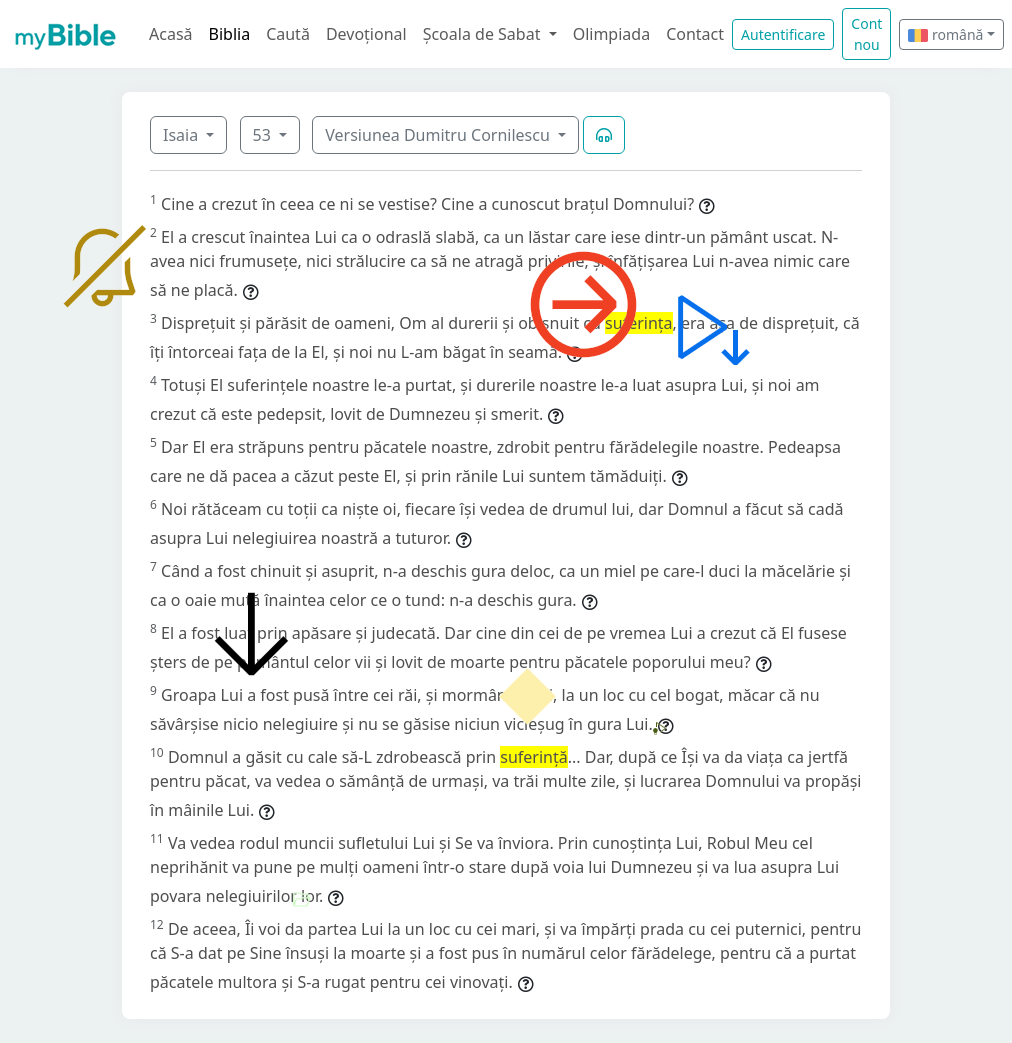 Image resolution: width=1012 pixels, height=1043 pixels. What do you see at coordinates (659, 728) in the screenshot?
I see `run tests with code coverage` at bounding box center [659, 728].